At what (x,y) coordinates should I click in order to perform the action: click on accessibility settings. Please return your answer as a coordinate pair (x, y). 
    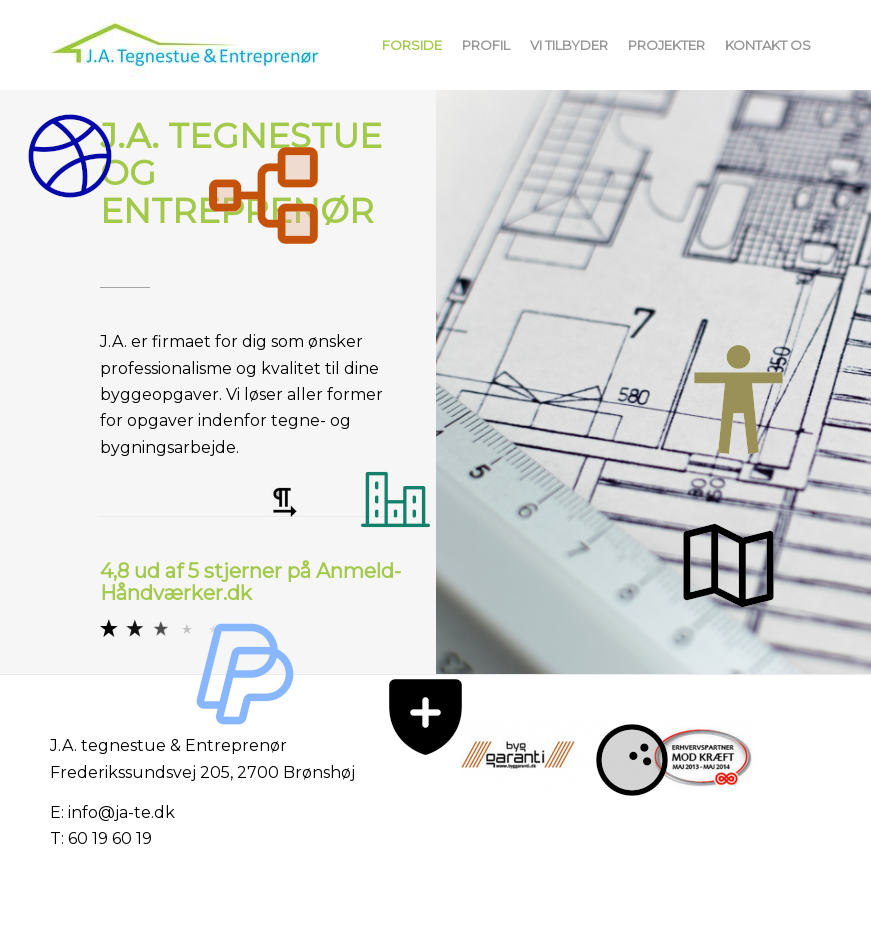
    Looking at the image, I should click on (738, 399).